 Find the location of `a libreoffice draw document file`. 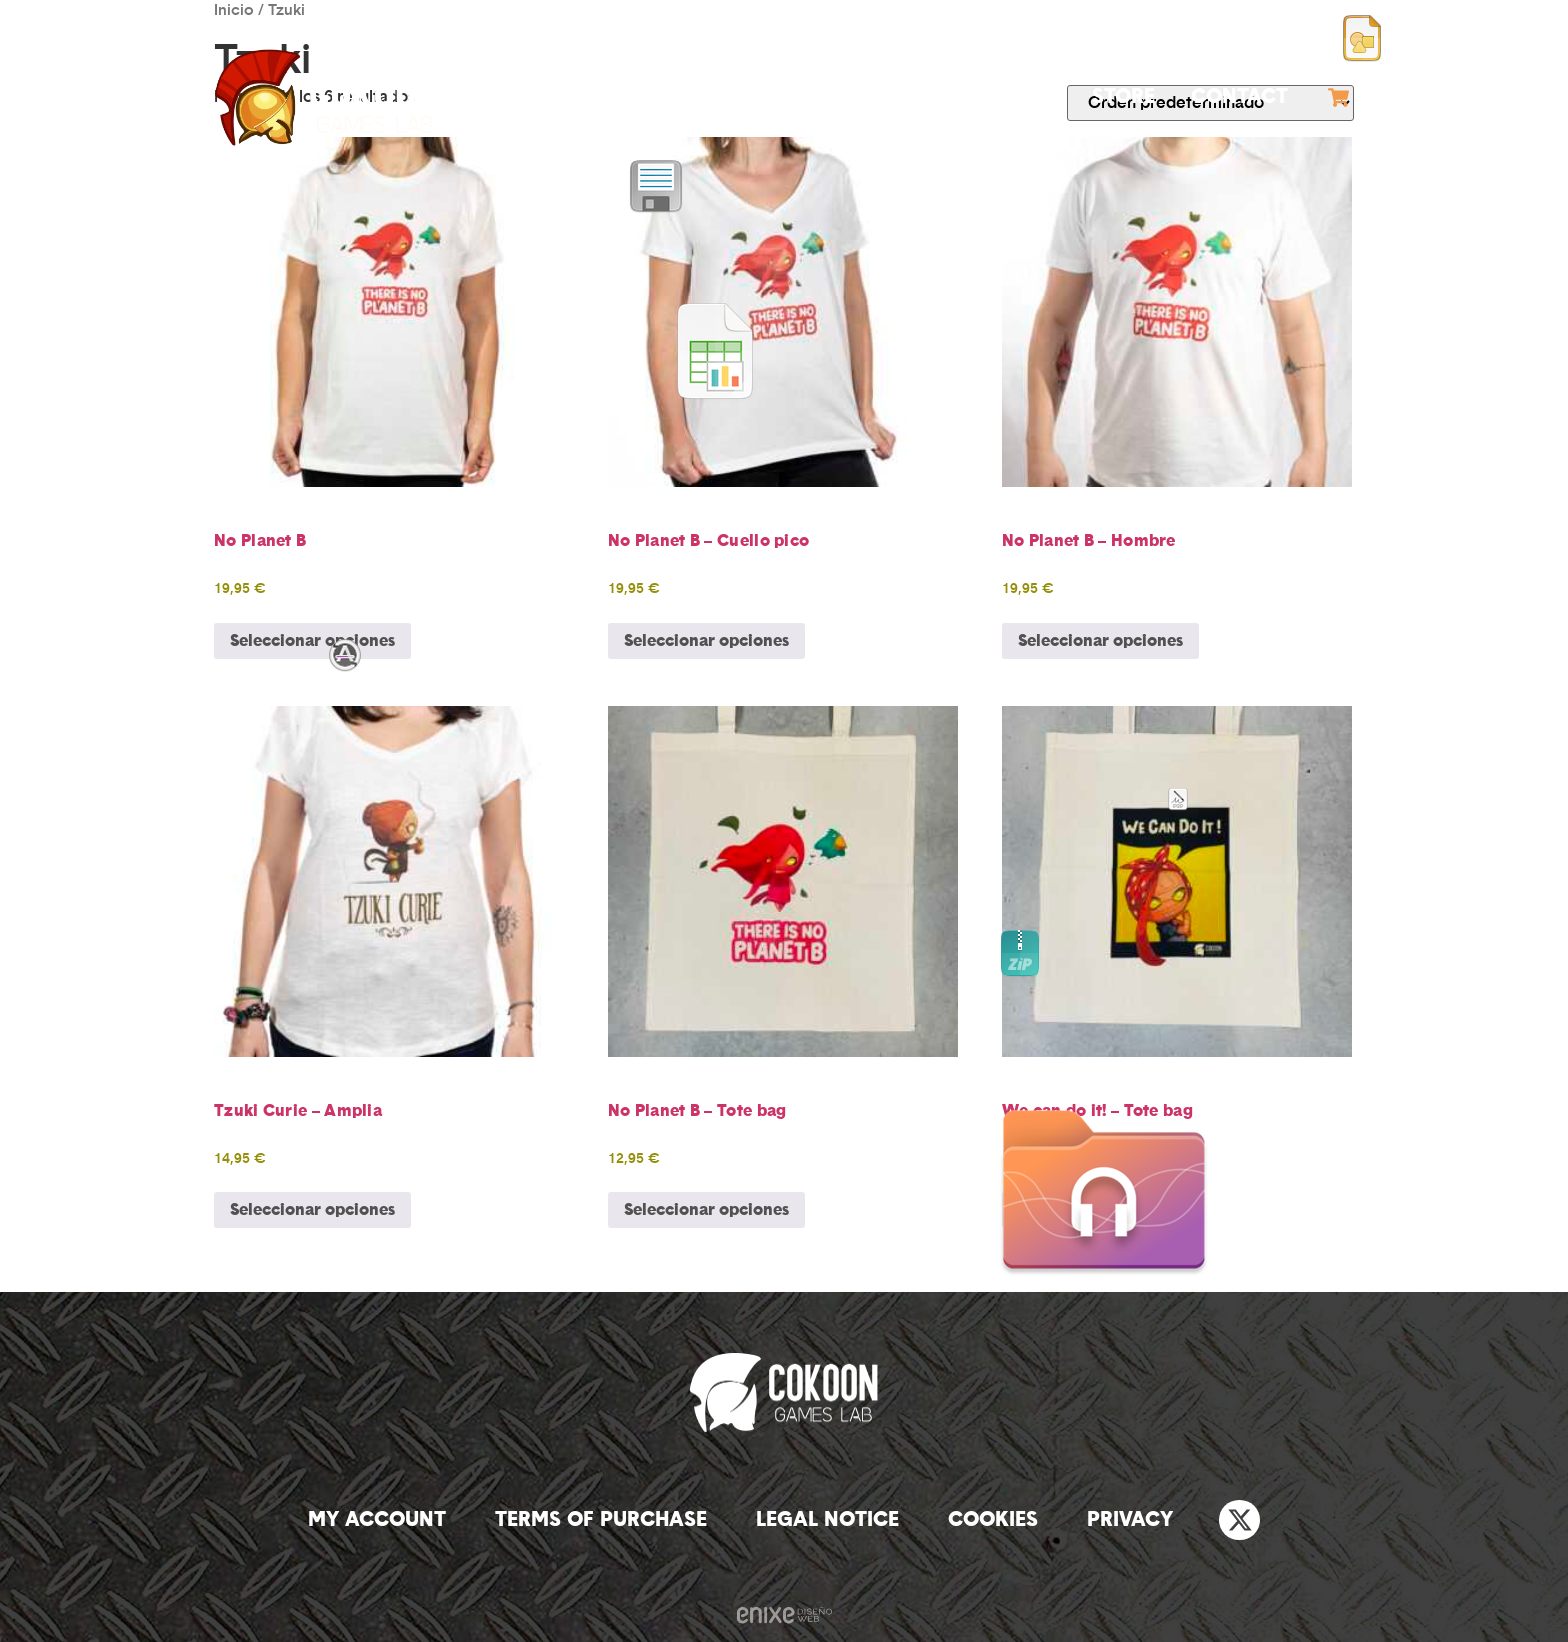

a libreoffice draw document file is located at coordinates (1362, 38).